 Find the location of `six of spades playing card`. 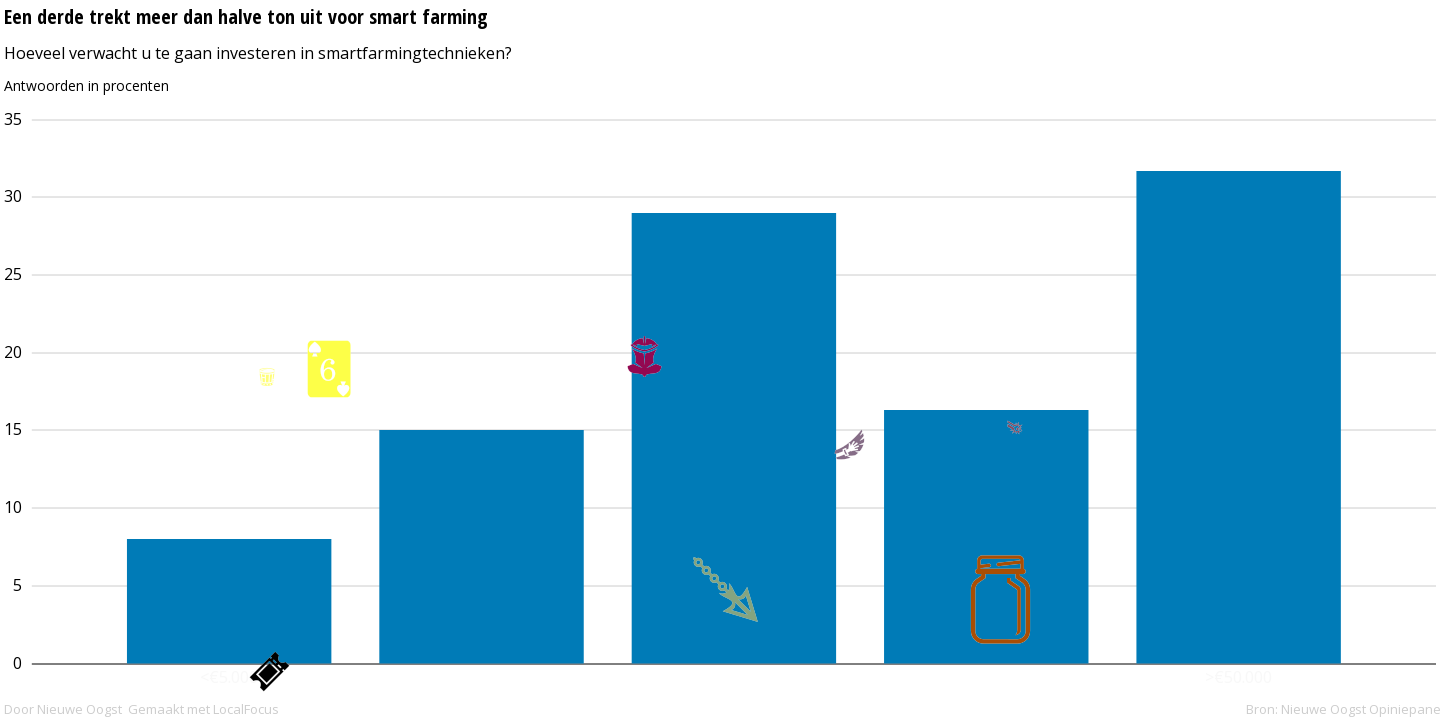

six of spades playing card is located at coordinates (329, 369).